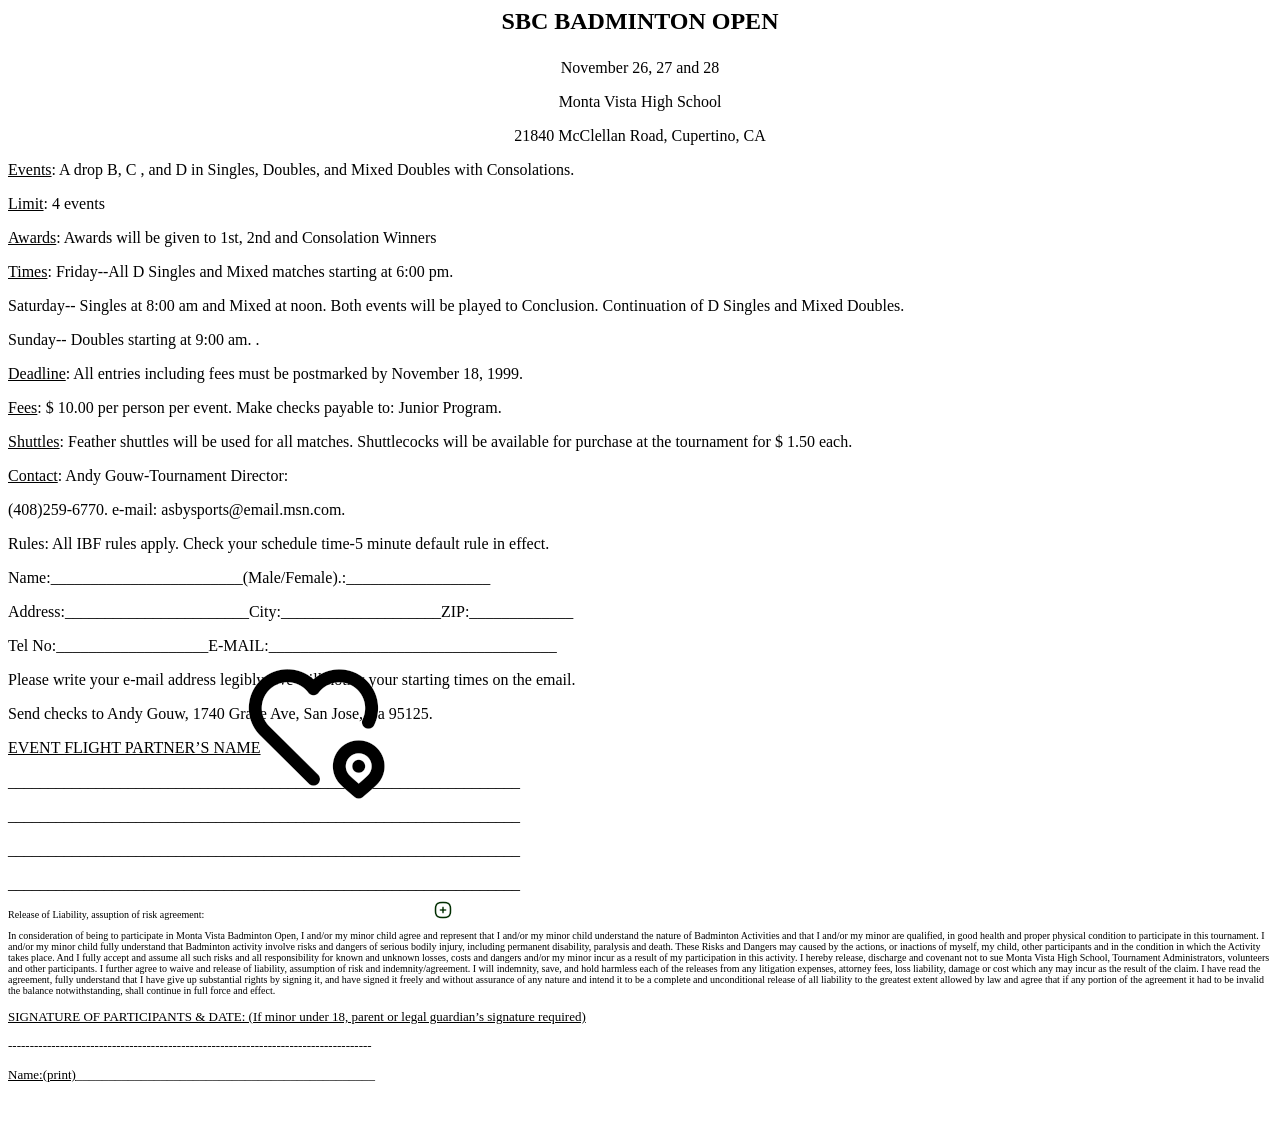 The image size is (1280, 1133). I want to click on add a new item, so click(443, 910).